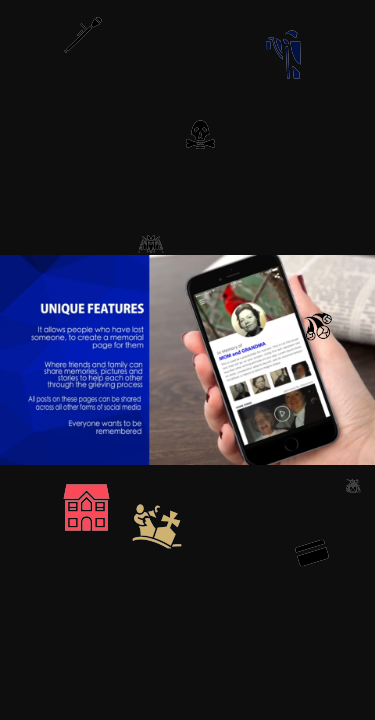  Describe the element at coordinates (285, 54) in the screenshot. I see `the hermit tarot card icon` at that location.